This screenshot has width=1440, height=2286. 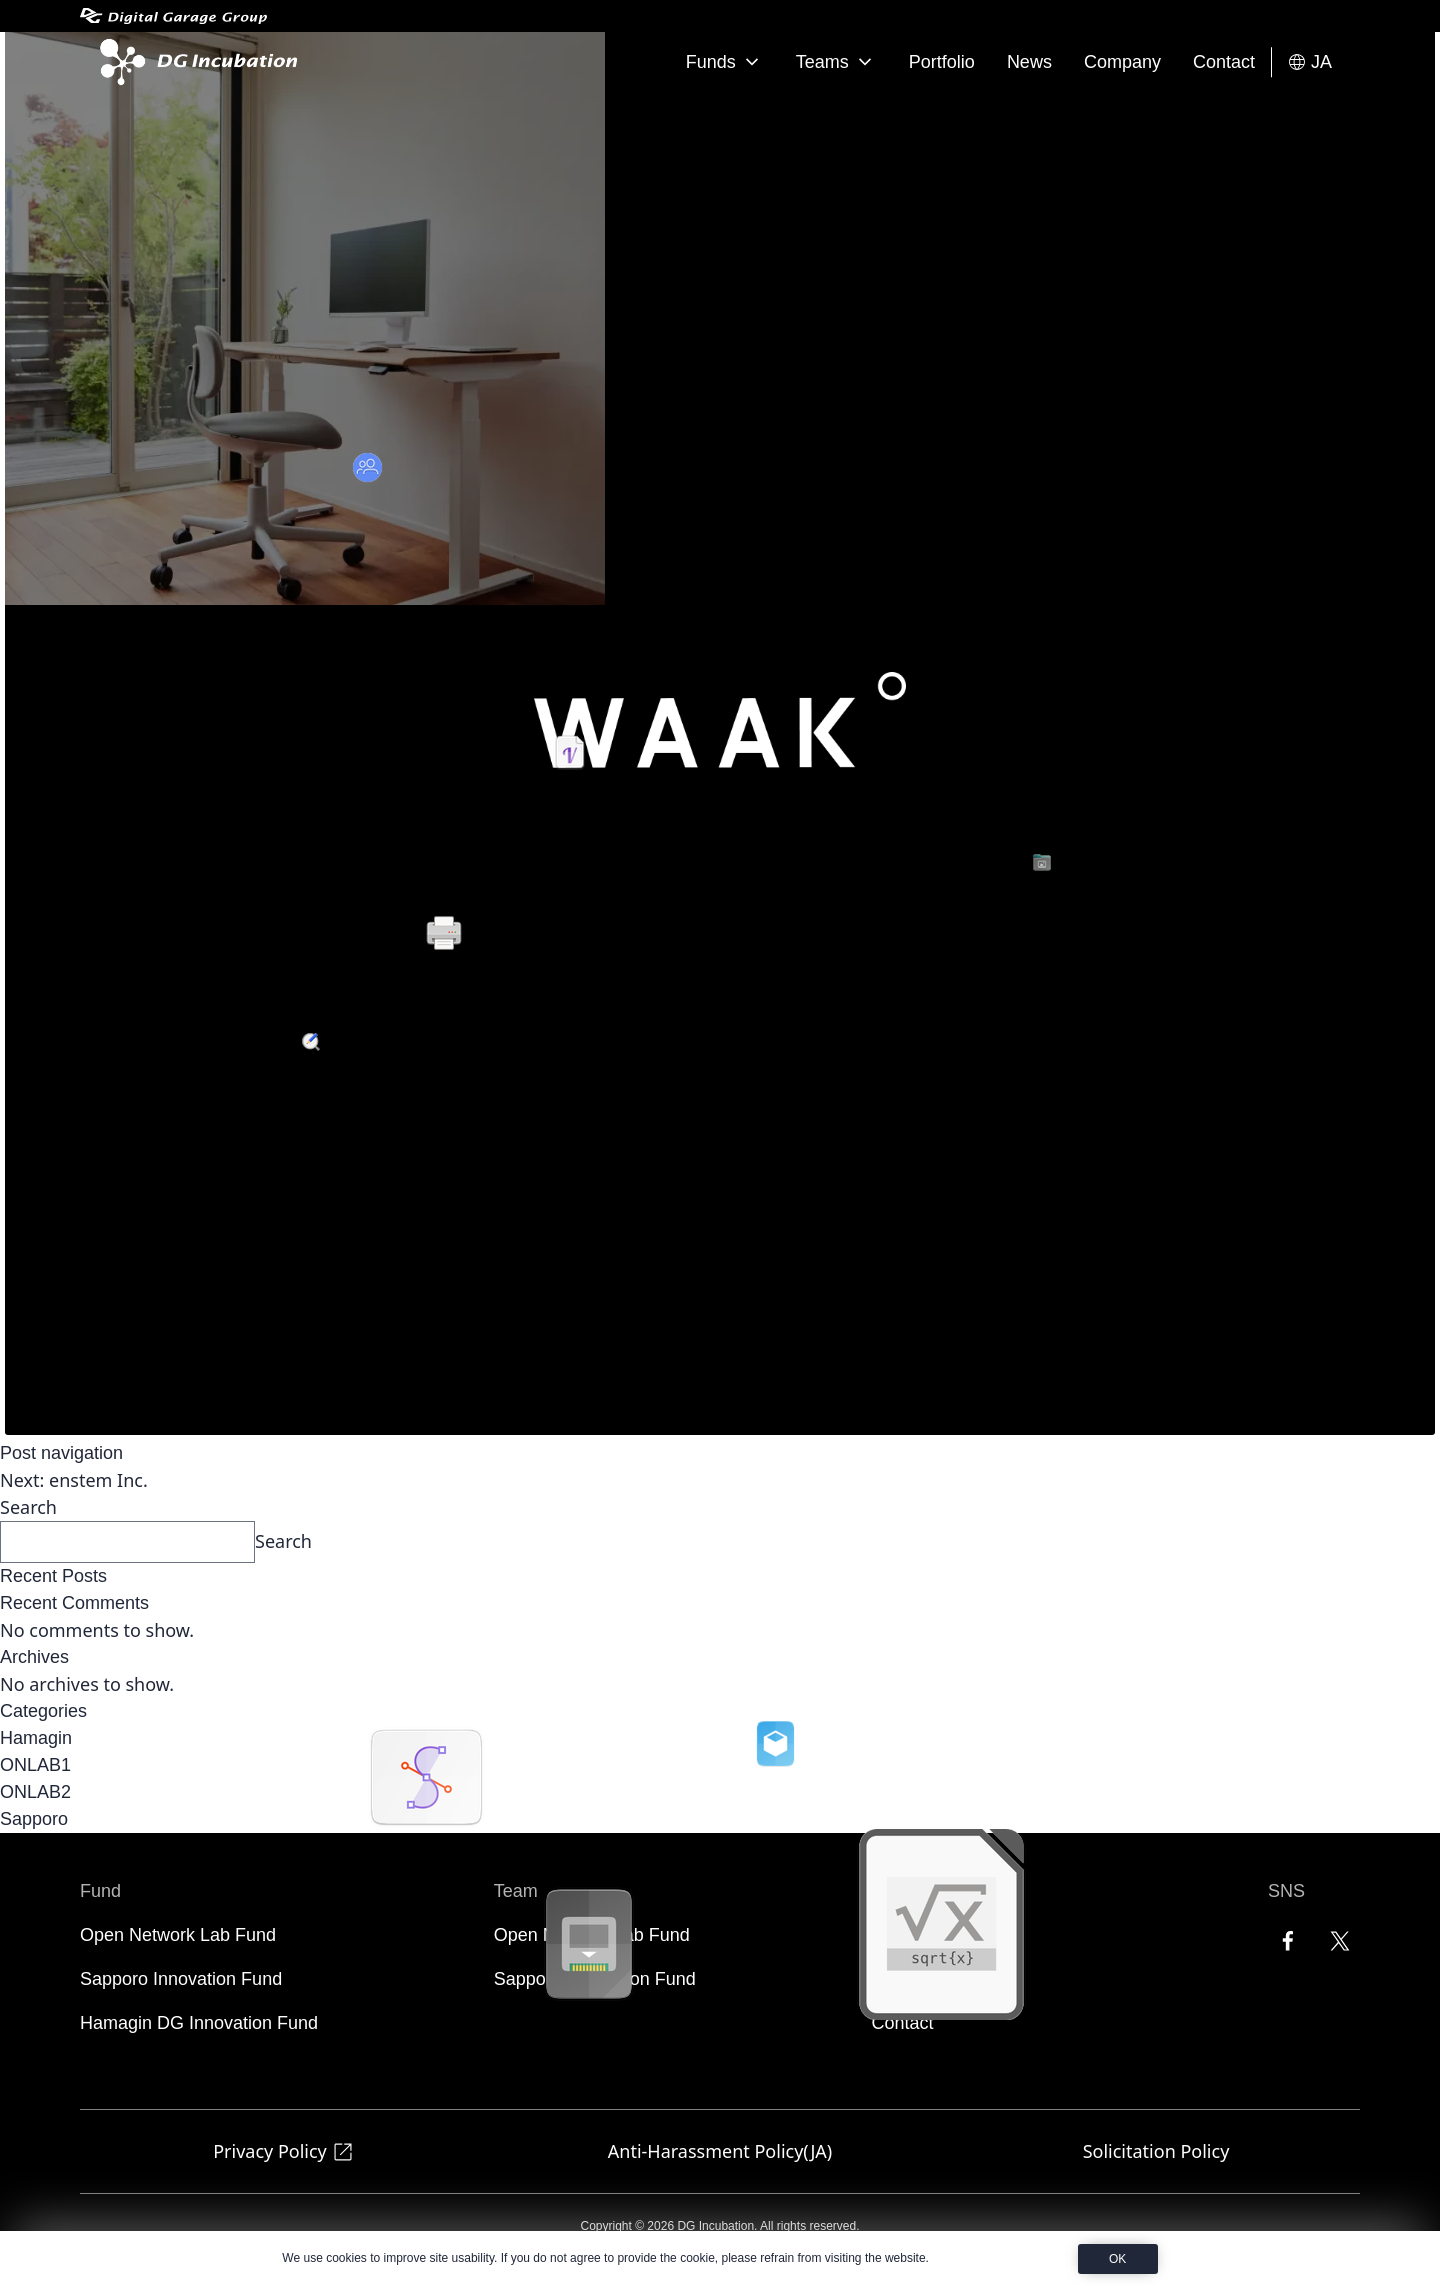 What do you see at coordinates (570, 752) in the screenshot?
I see `indicates a Vala programming language source file` at bounding box center [570, 752].